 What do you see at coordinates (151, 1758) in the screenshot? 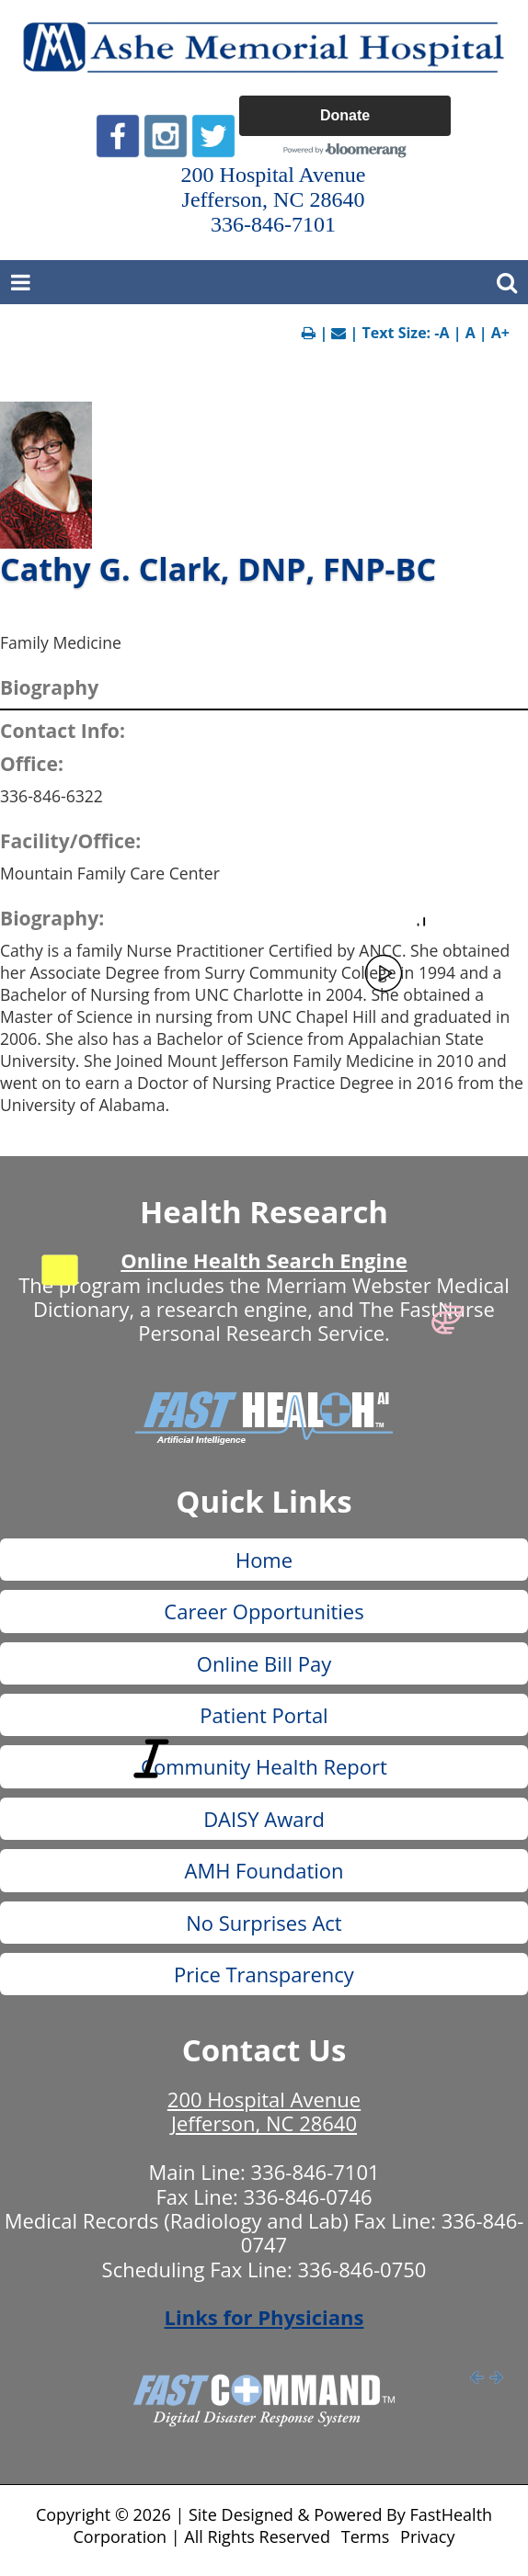
I see `apply italic formatting to selected text` at bounding box center [151, 1758].